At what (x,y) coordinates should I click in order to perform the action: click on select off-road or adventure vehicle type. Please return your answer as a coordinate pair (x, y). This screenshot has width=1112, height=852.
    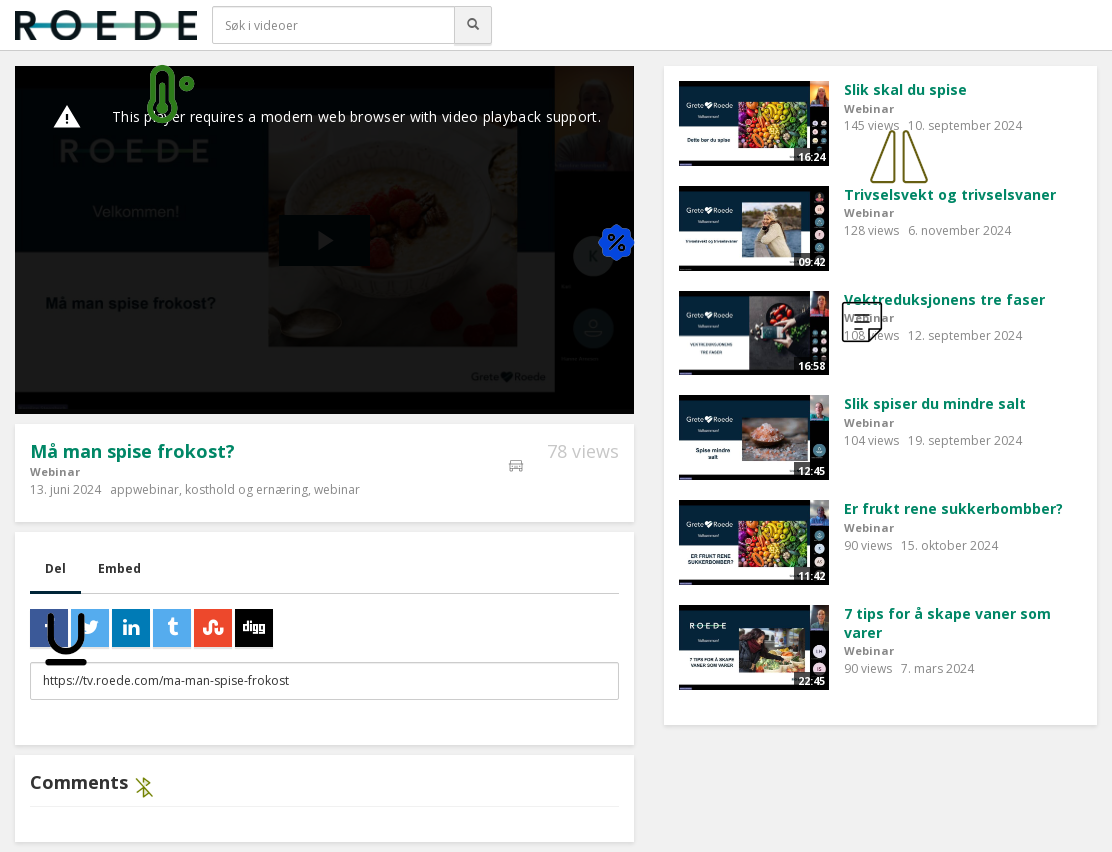
    Looking at the image, I should click on (516, 466).